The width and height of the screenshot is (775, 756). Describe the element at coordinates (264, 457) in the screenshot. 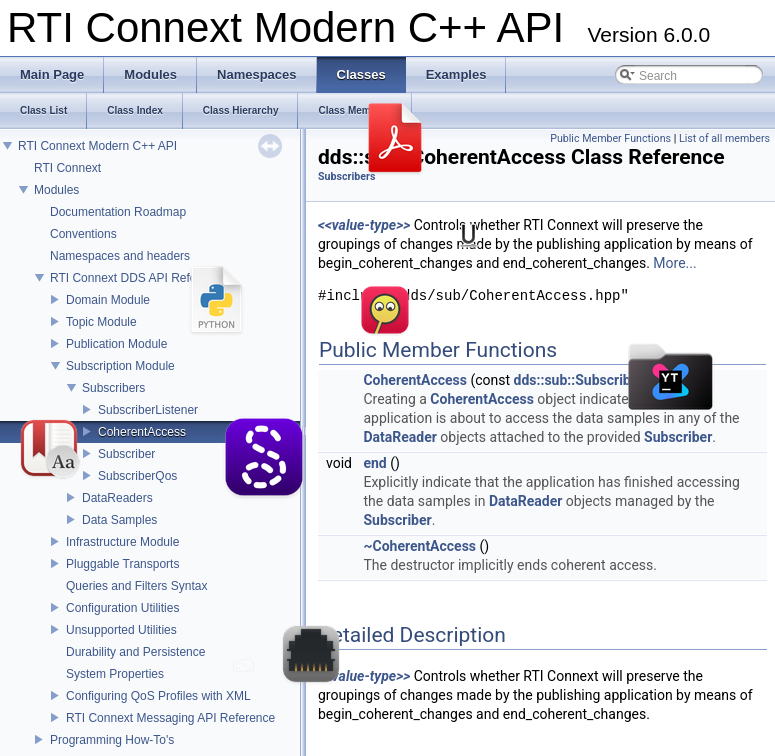

I see `open Seamly2D pattern drafting application` at that location.